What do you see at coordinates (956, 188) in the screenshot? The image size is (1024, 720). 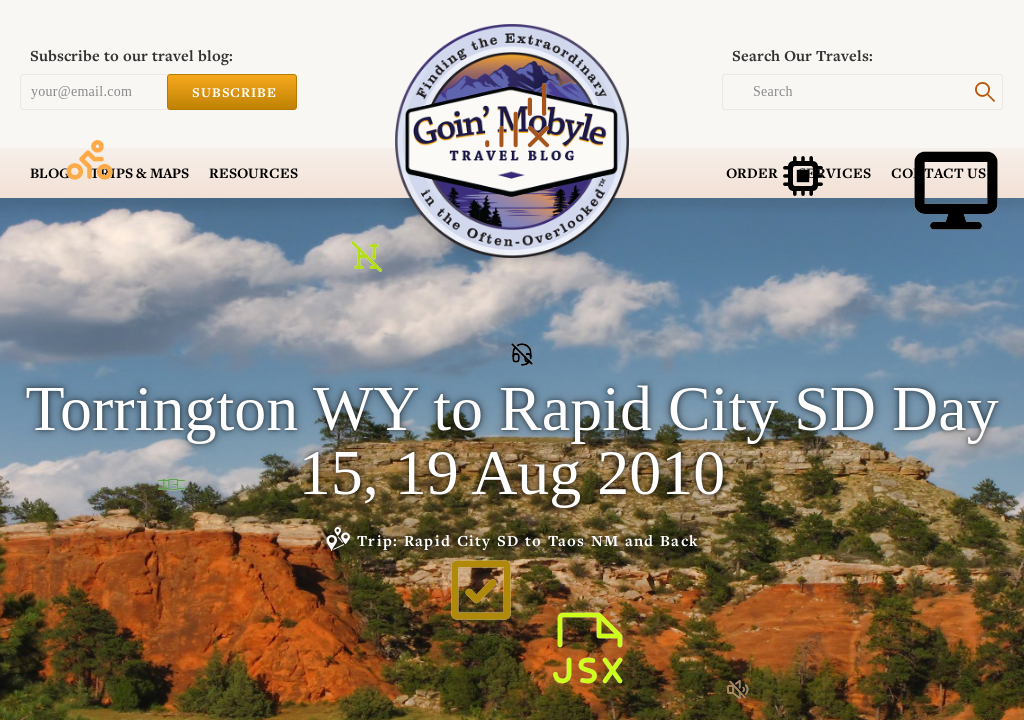 I see `access display settings` at bounding box center [956, 188].